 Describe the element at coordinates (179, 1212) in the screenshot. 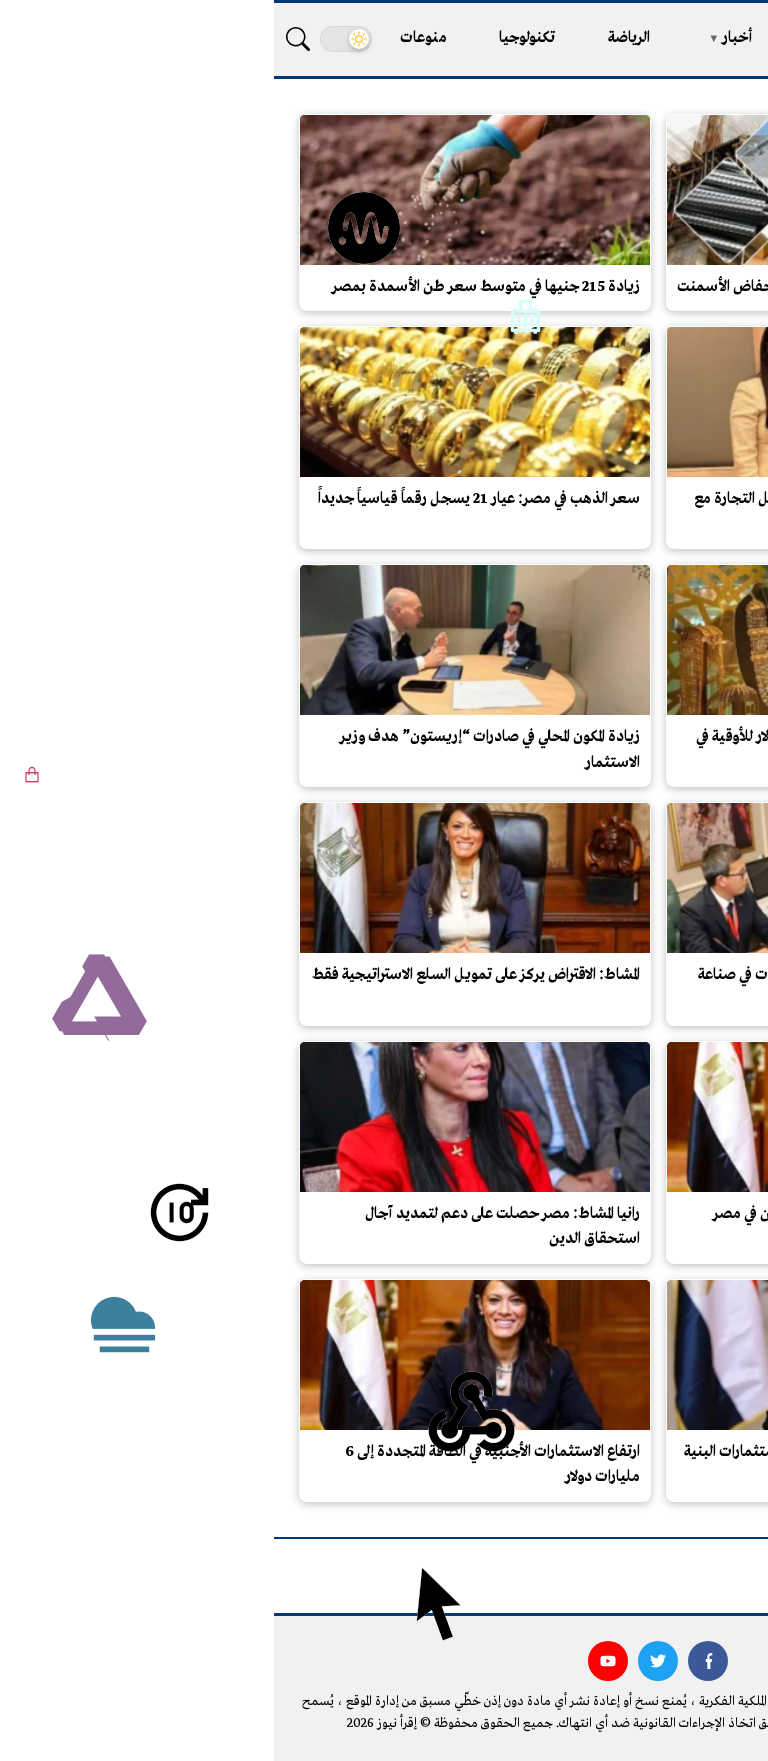

I see `skip forward 10 seconds` at that location.